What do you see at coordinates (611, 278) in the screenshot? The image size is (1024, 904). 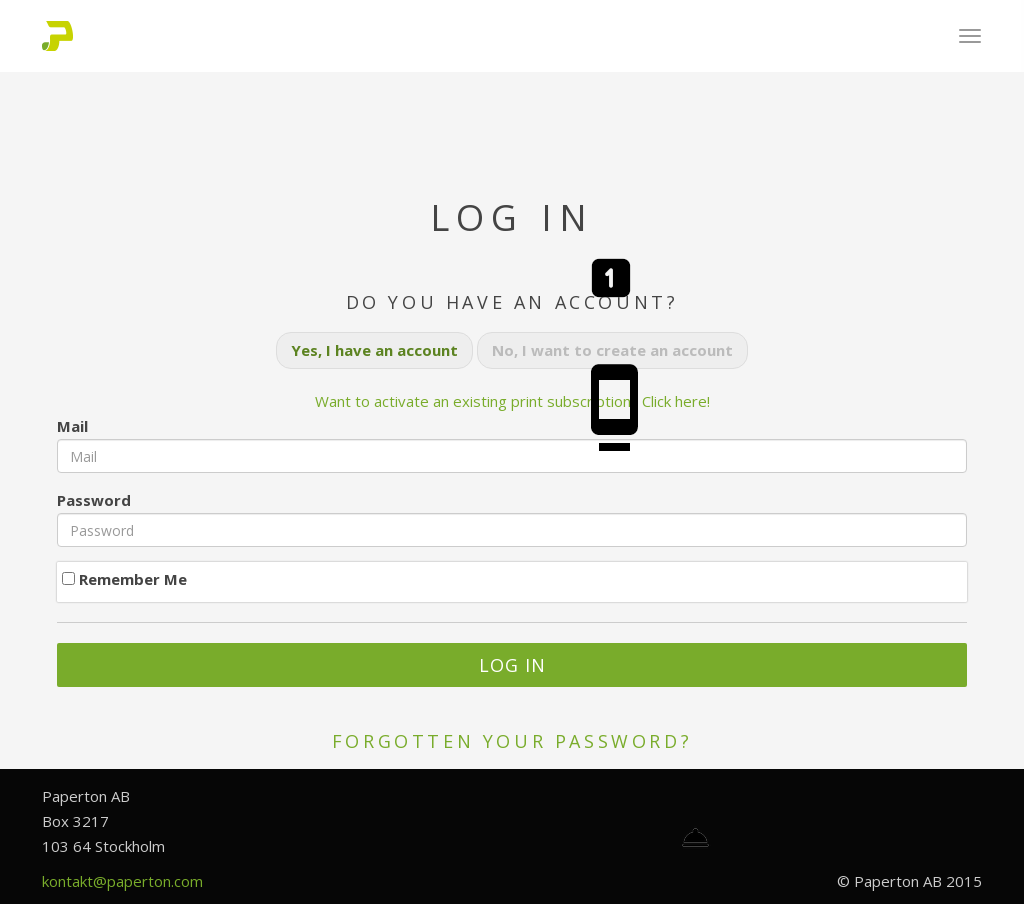 I see `indicates step one in a numbered sequence` at bounding box center [611, 278].